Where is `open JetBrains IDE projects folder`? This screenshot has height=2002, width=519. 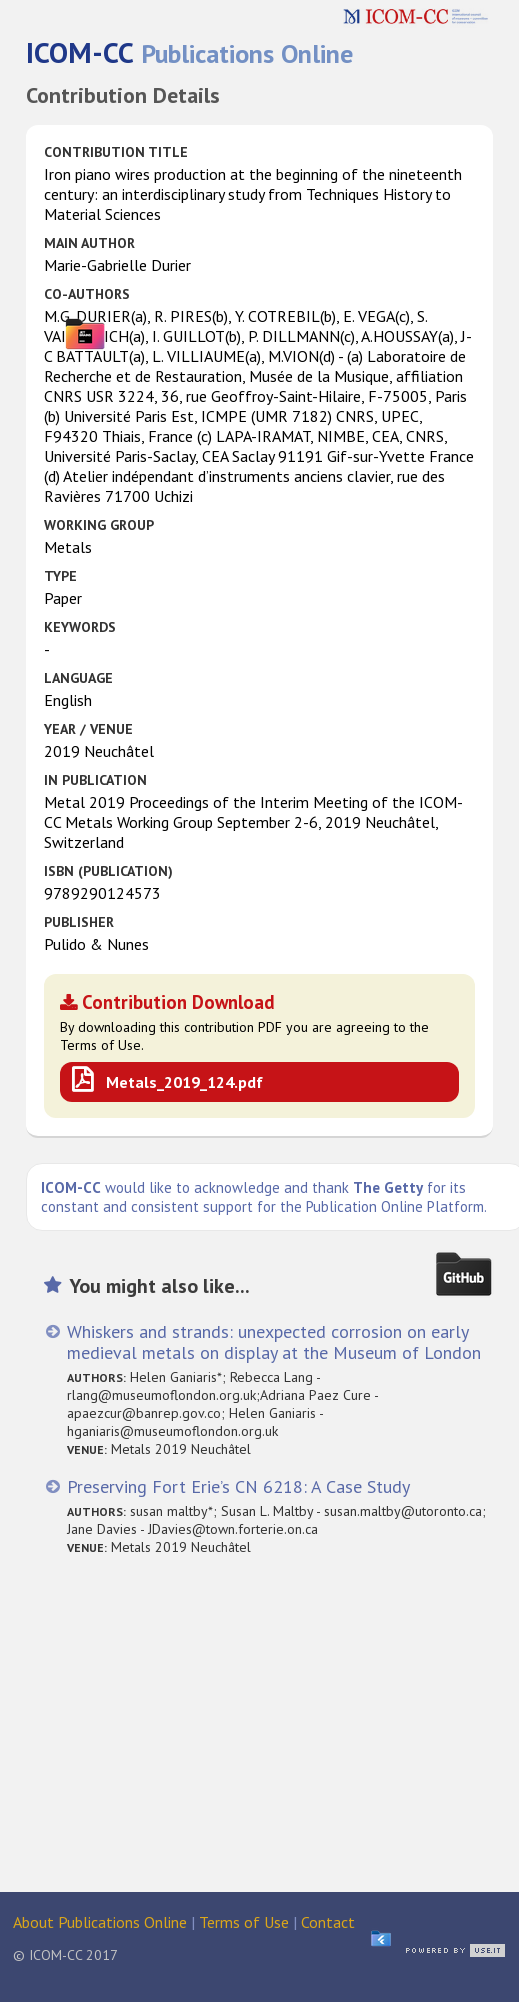 open JetBrains IDE projects folder is located at coordinates (85, 335).